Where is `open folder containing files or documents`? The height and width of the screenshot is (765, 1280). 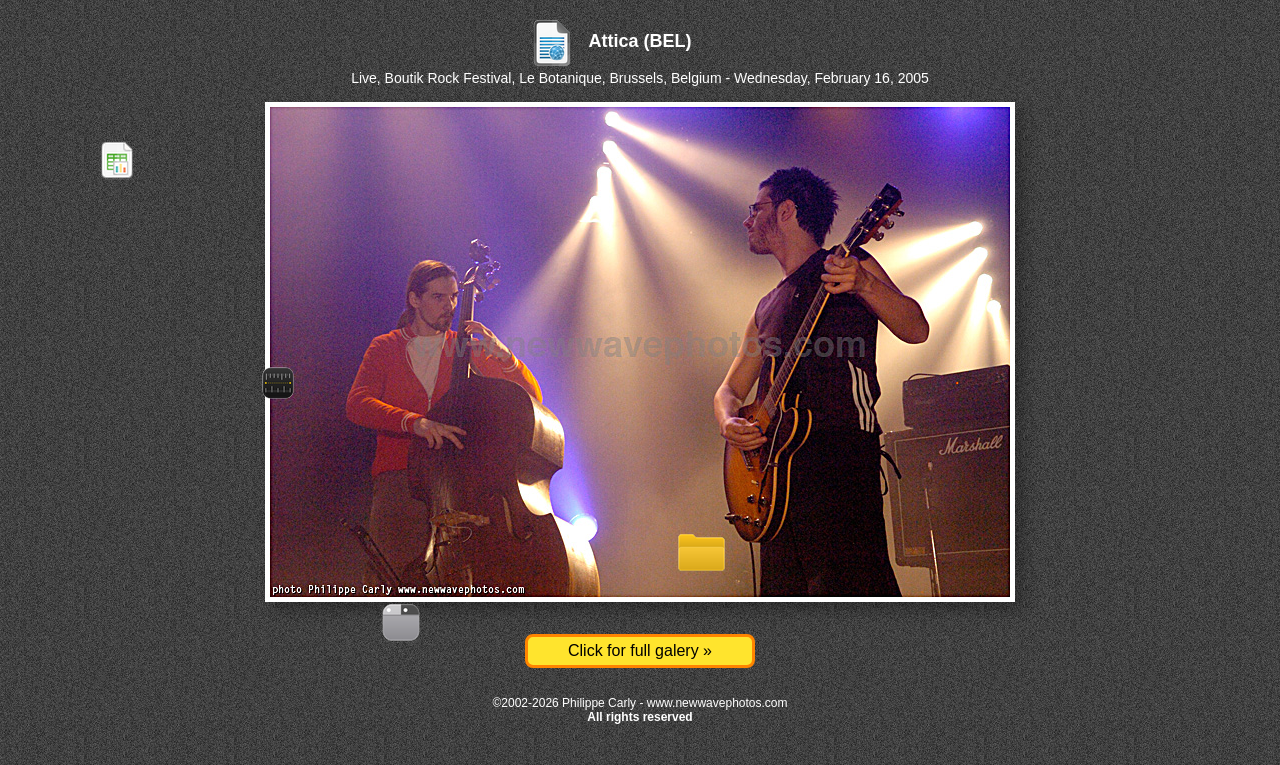
open folder containing files or documents is located at coordinates (701, 552).